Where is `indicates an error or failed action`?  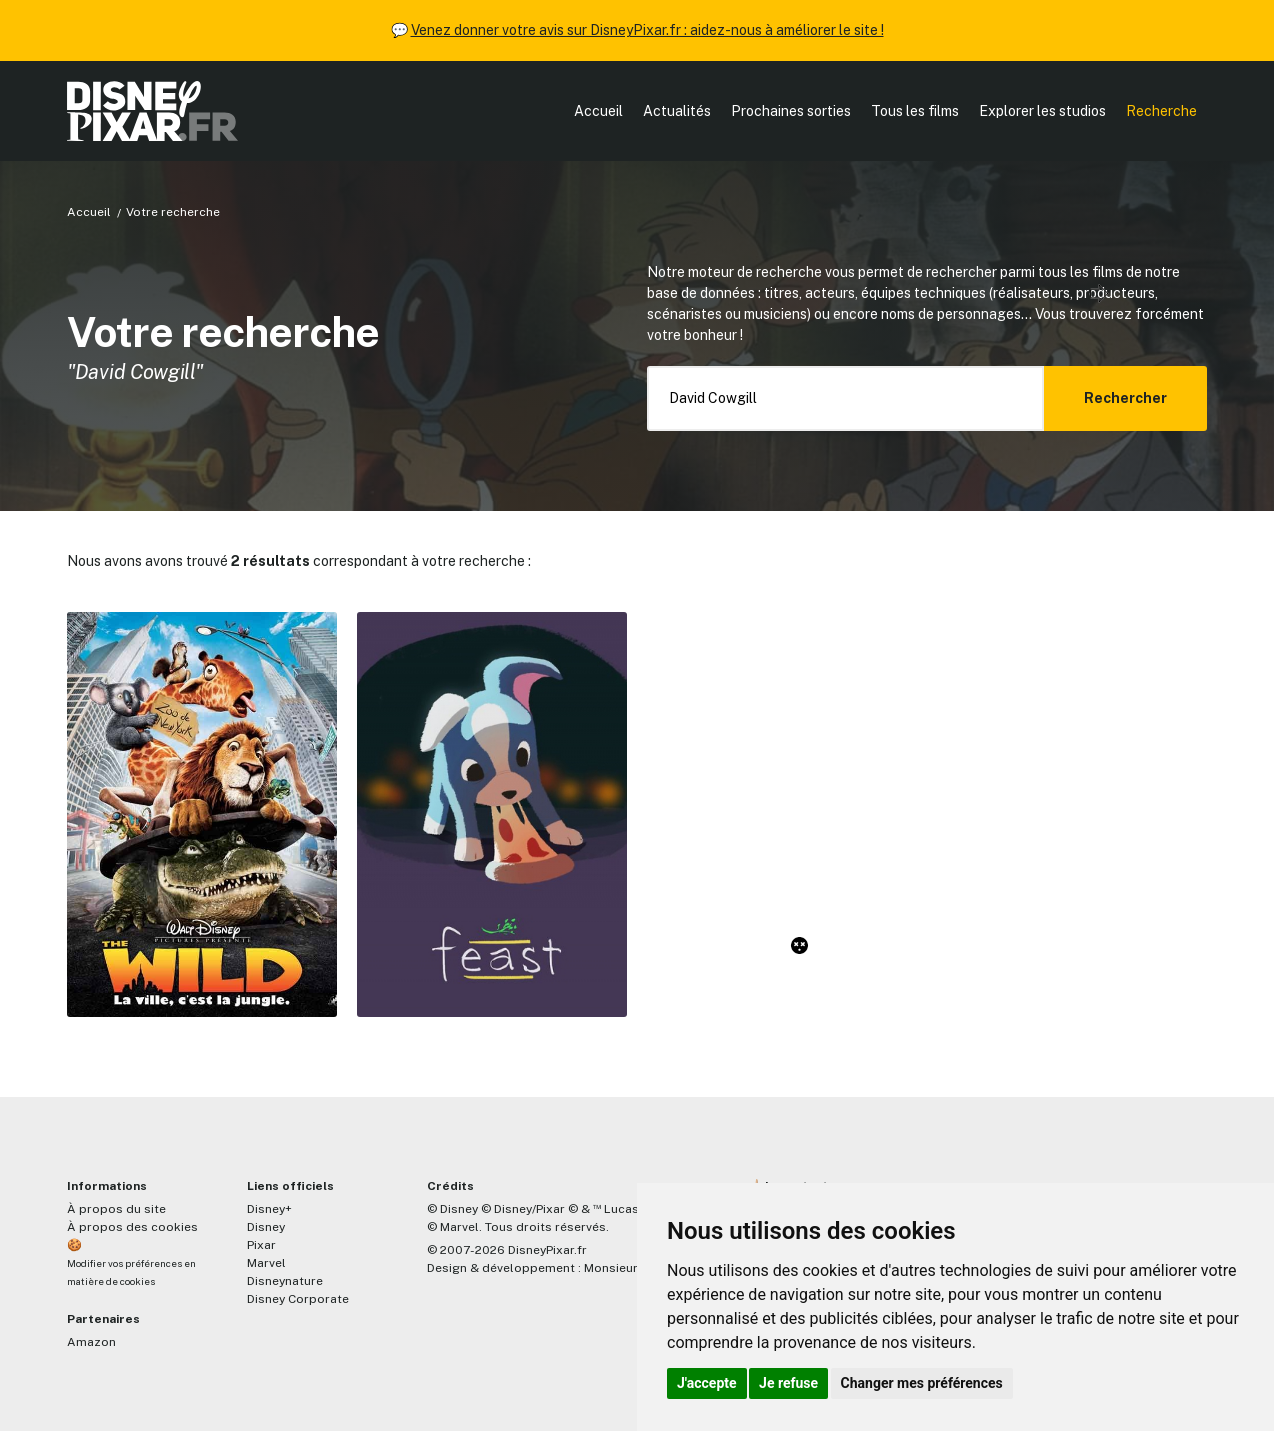 indicates an error or failed action is located at coordinates (799, 945).